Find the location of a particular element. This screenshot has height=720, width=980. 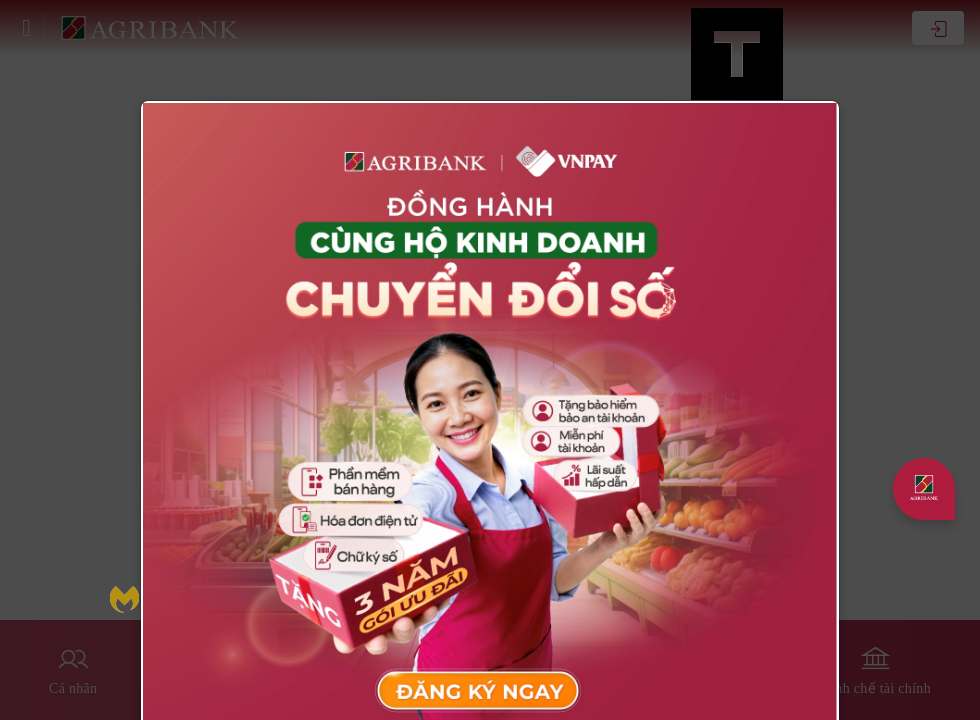

open malwarebytes antivirus software is located at coordinates (124, 599).